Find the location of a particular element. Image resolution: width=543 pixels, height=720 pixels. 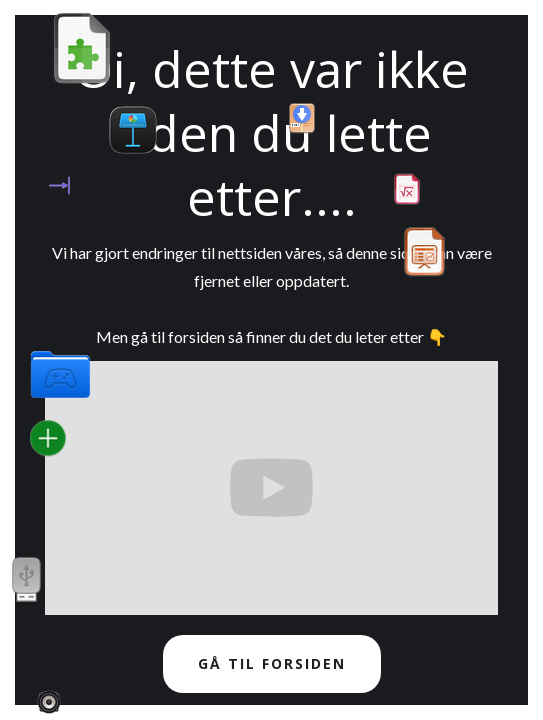

libreoffice math formula file is located at coordinates (407, 189).